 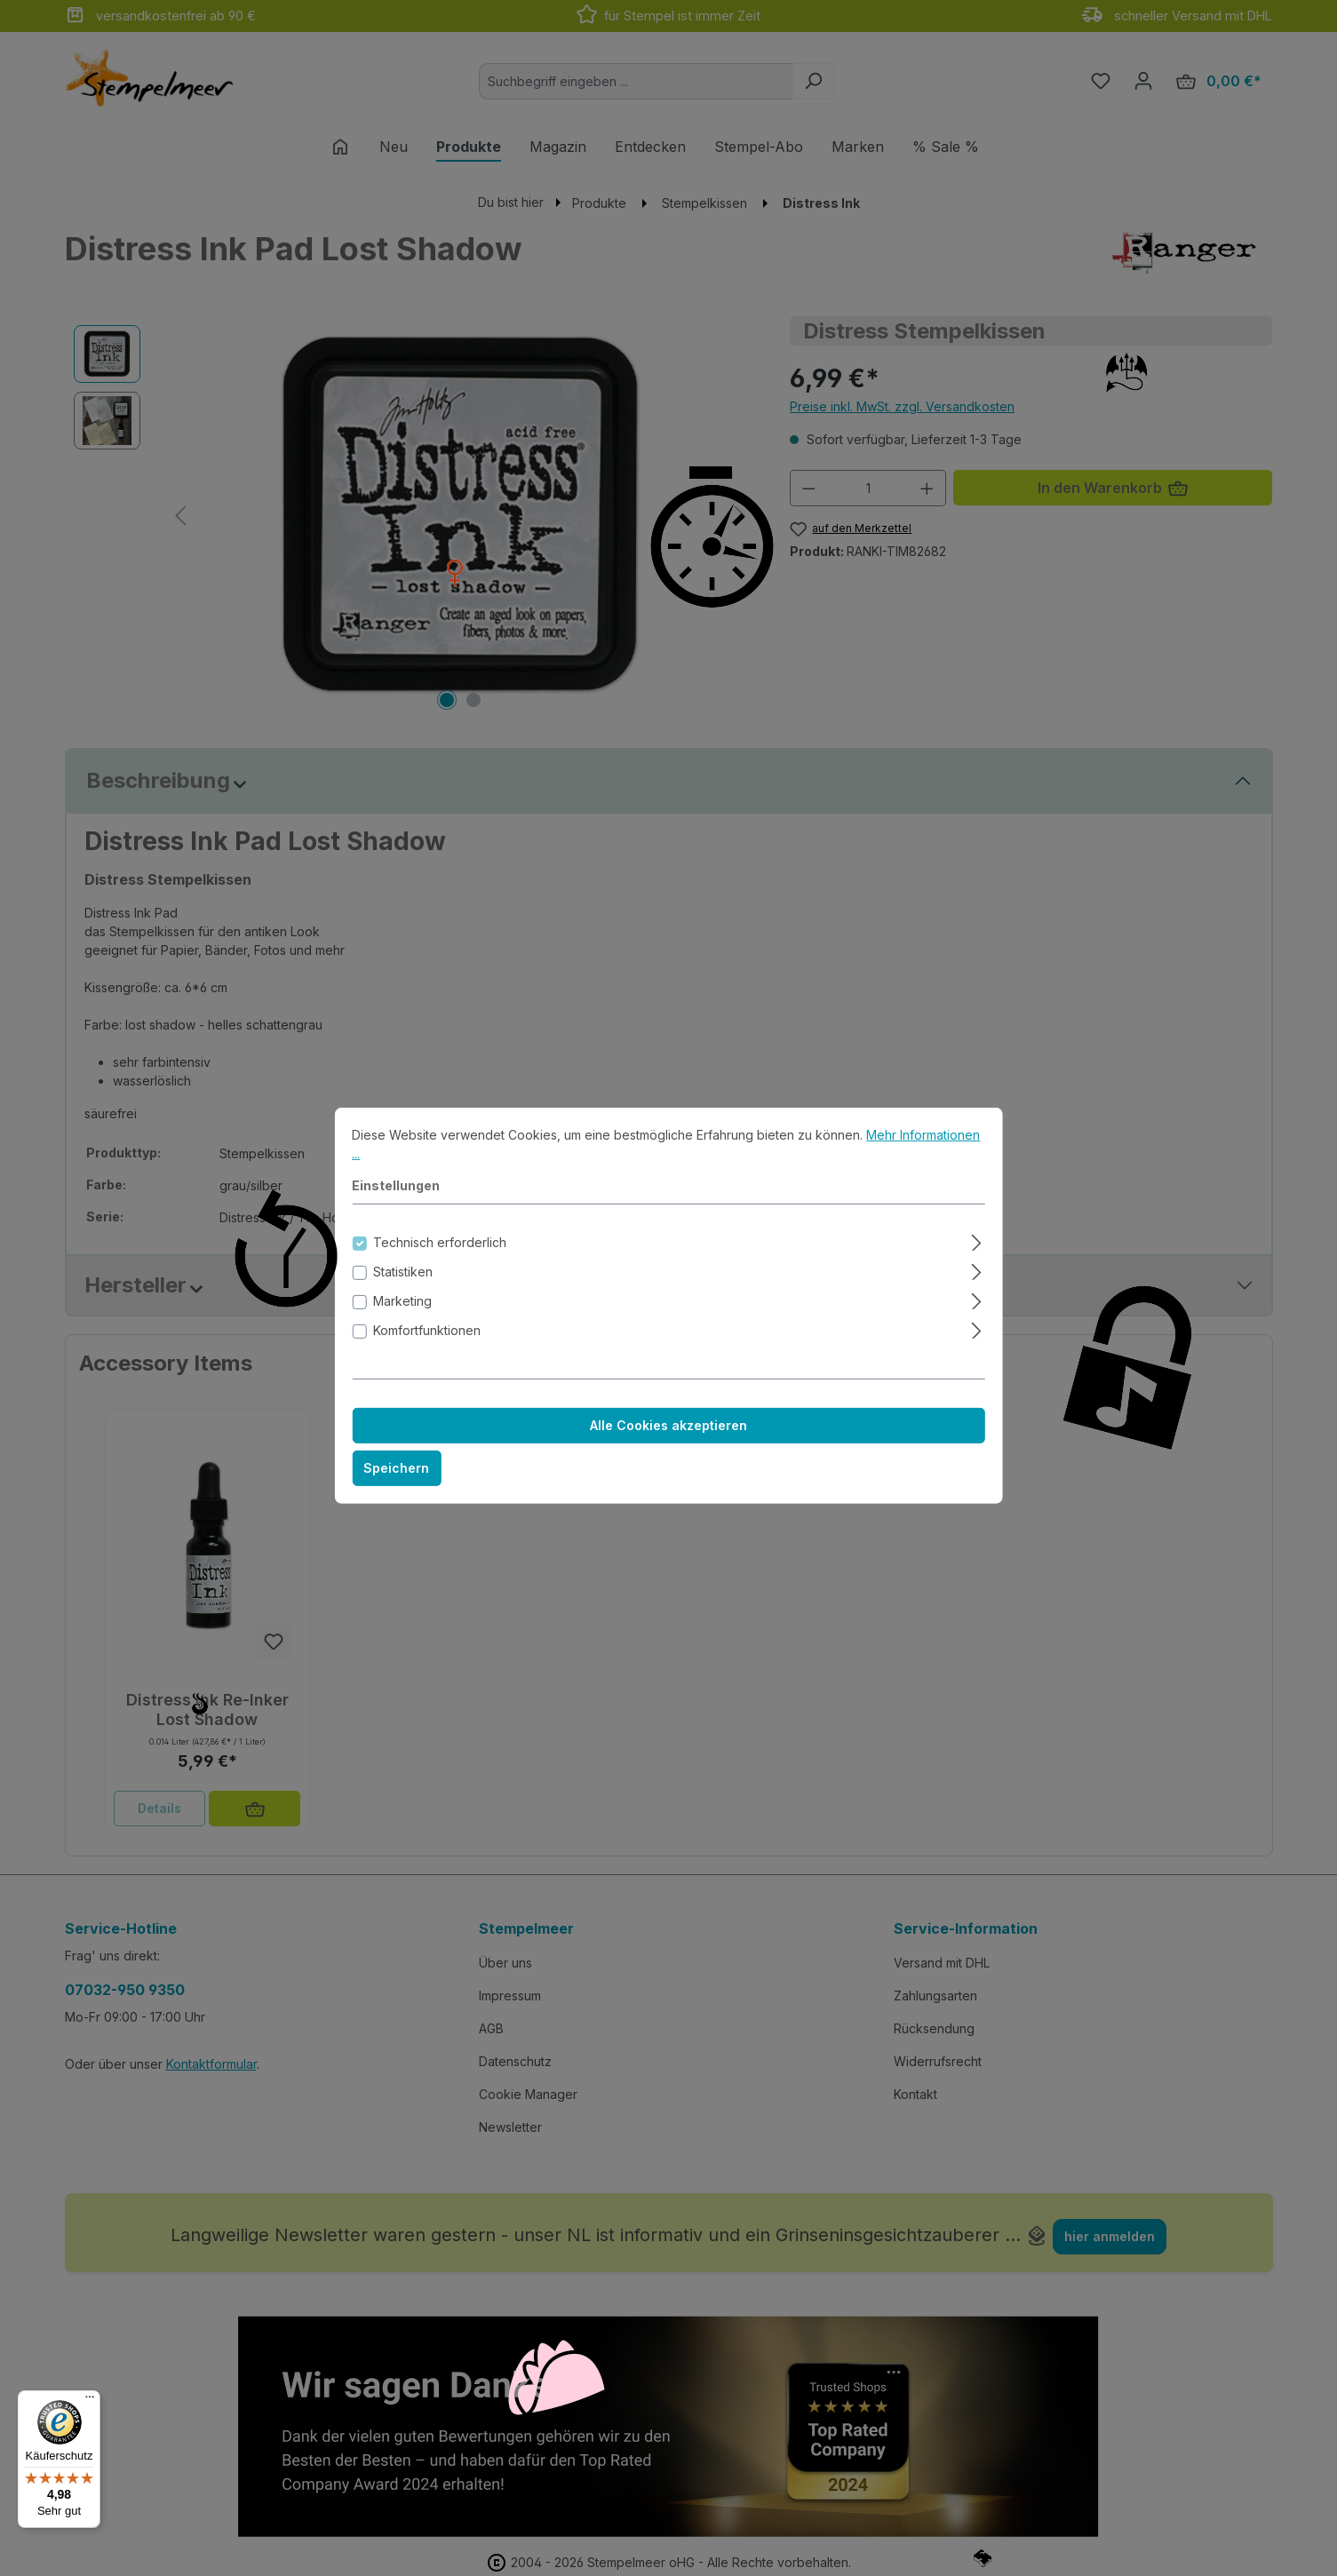 What do you see at coordinates (200, 1704) in the screenshot?
I see `indicates weather effect active in game` at bounding box center [200, 1704].